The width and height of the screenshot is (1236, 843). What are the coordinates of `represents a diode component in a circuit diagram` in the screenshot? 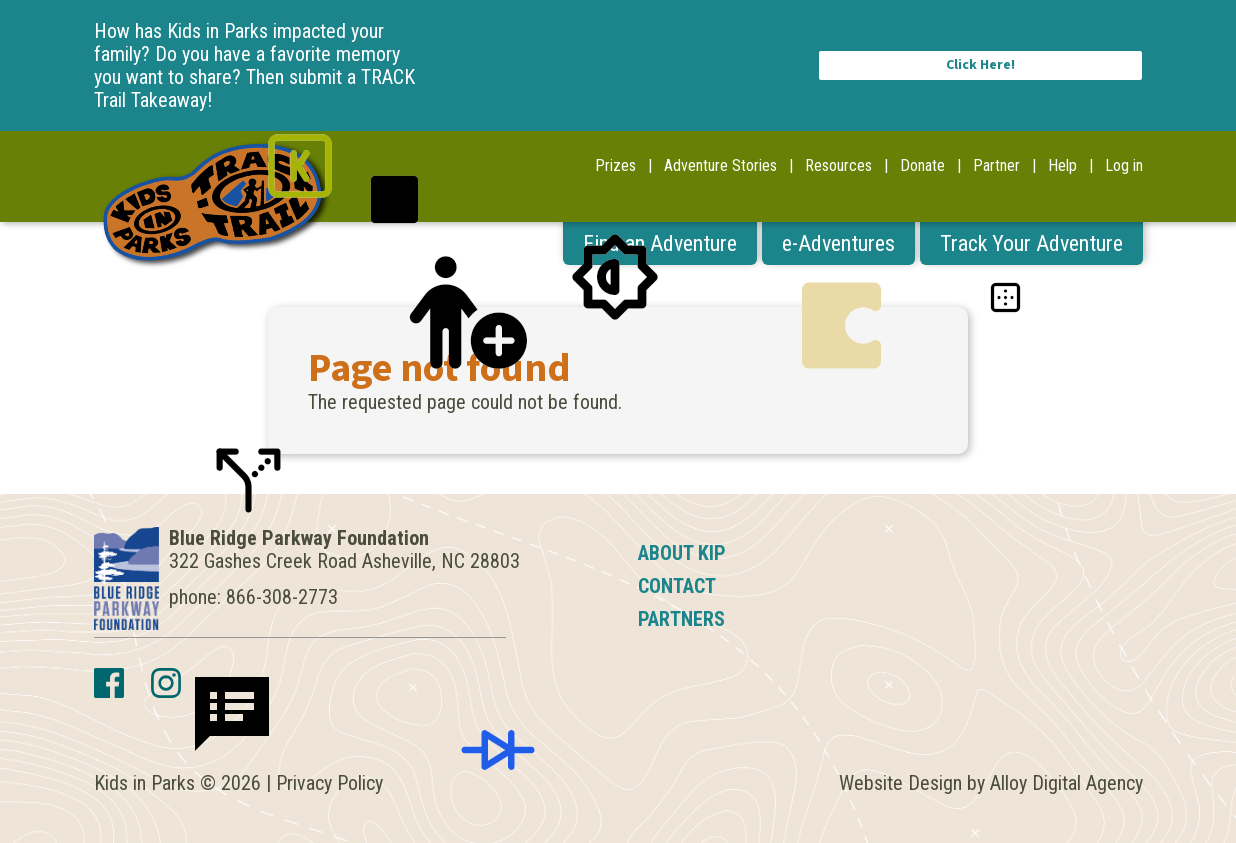 It's located at (498, 750).